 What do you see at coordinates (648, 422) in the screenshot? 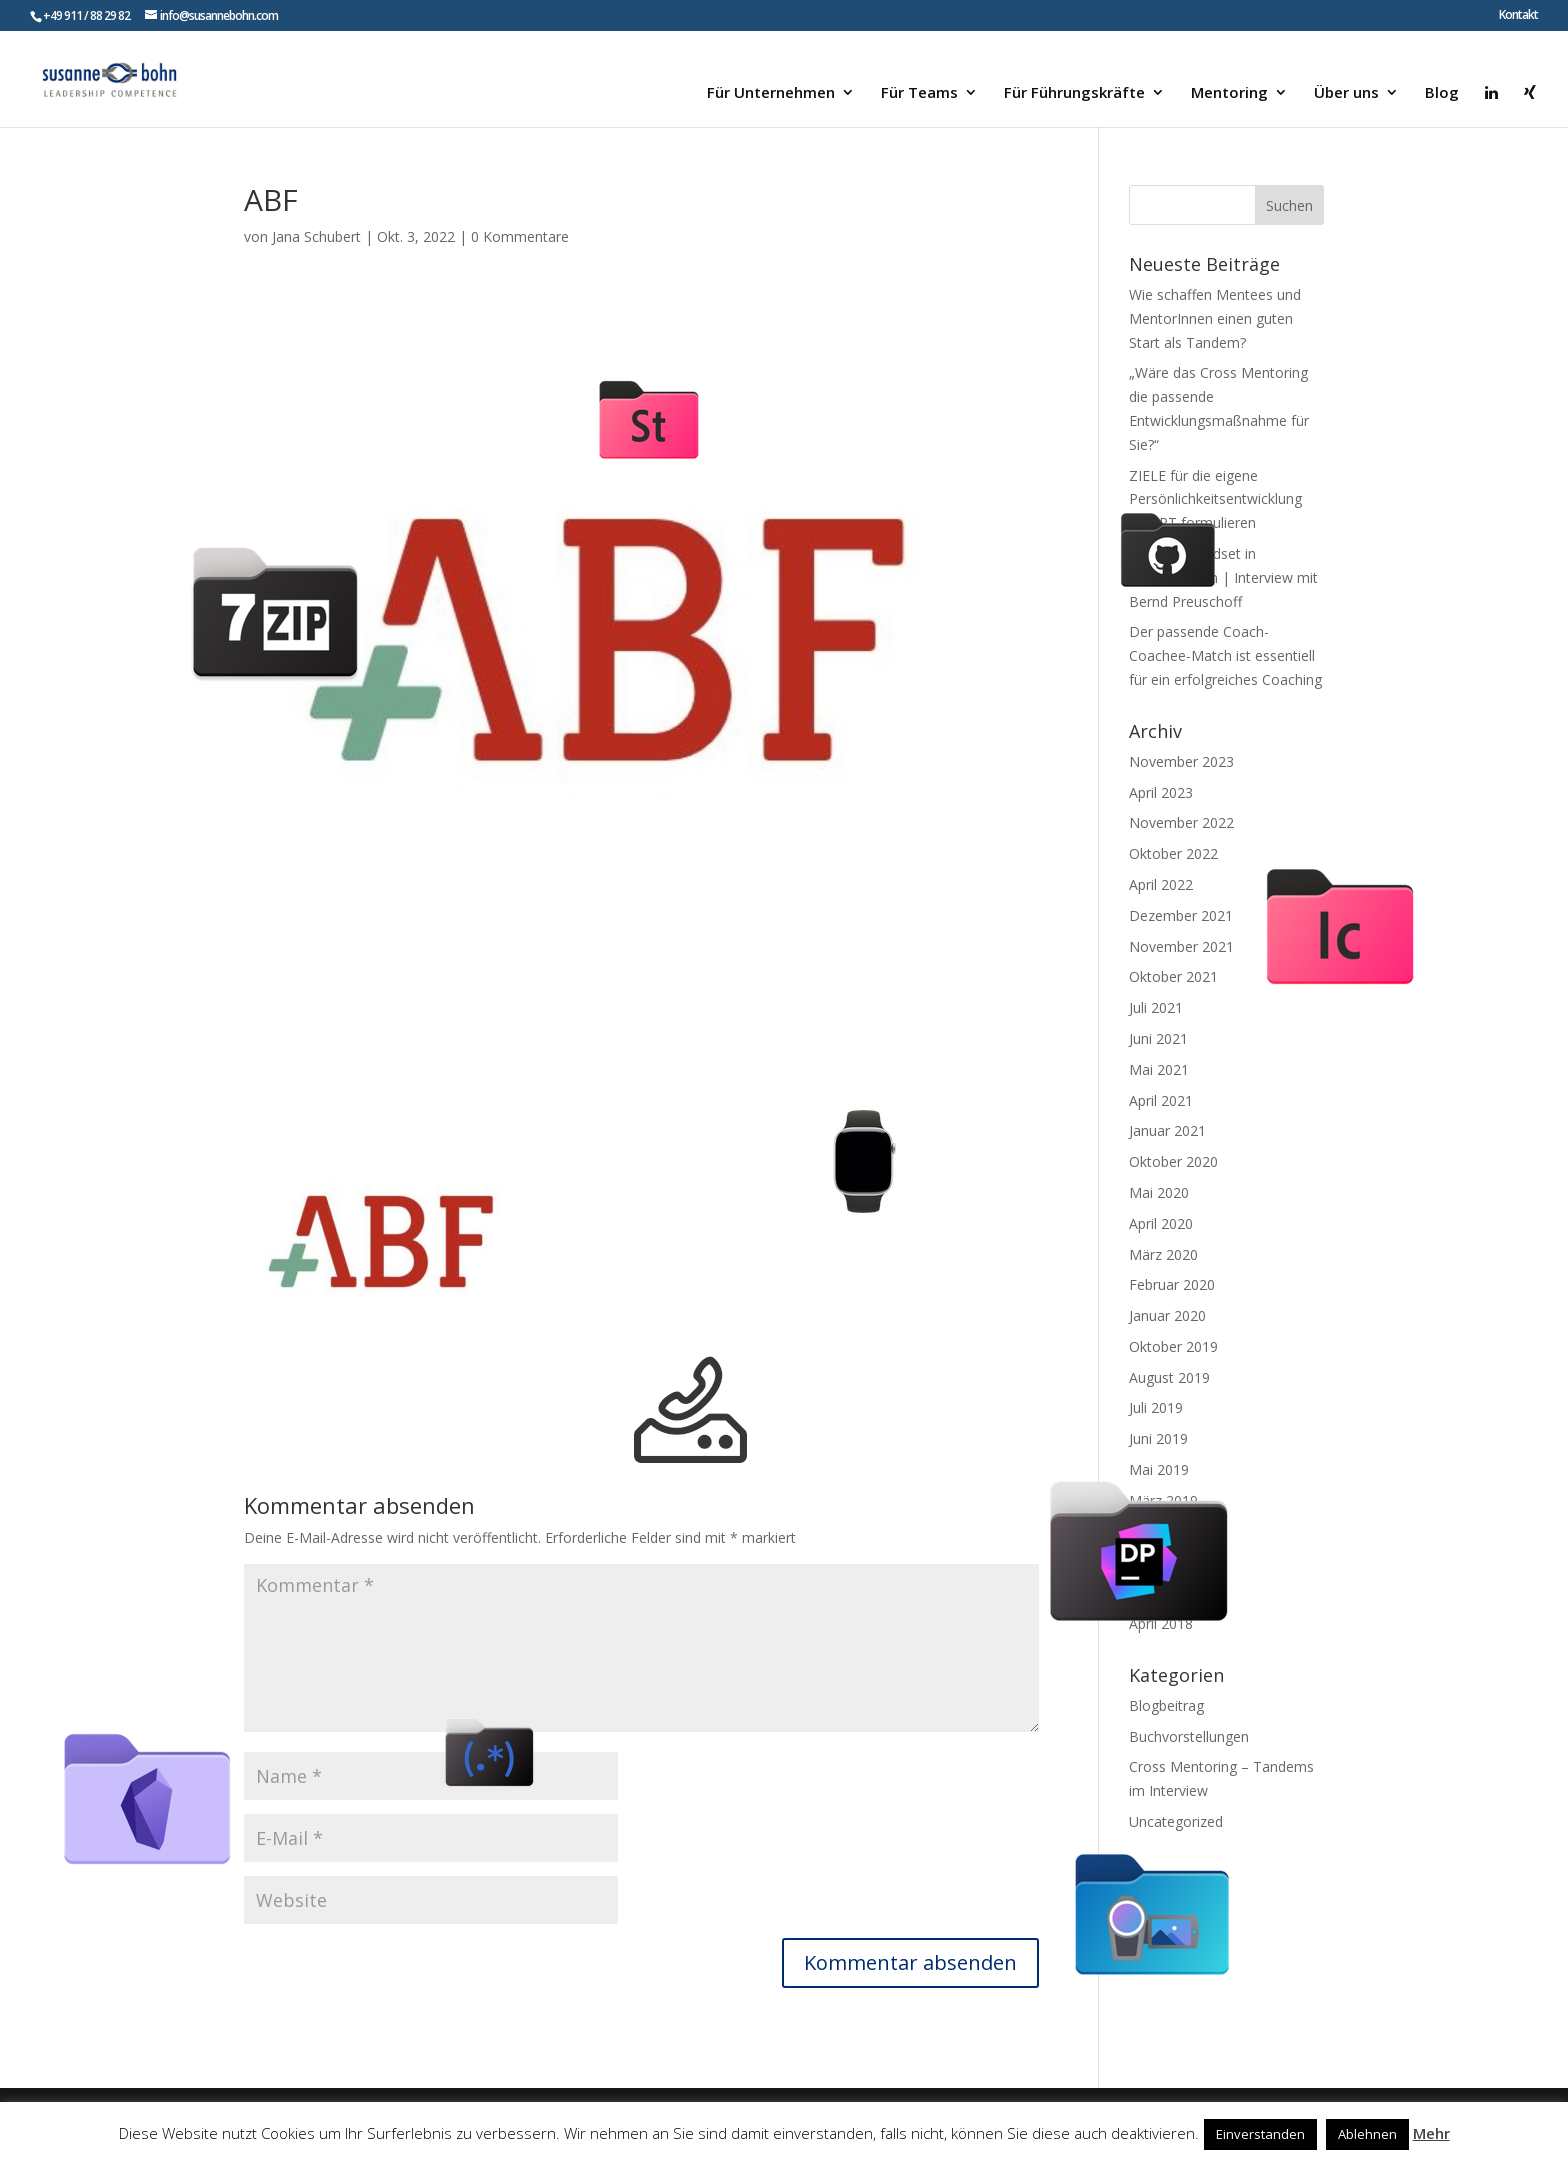
I see `open adobe stock assets folder` at bounding box center [648, 422].